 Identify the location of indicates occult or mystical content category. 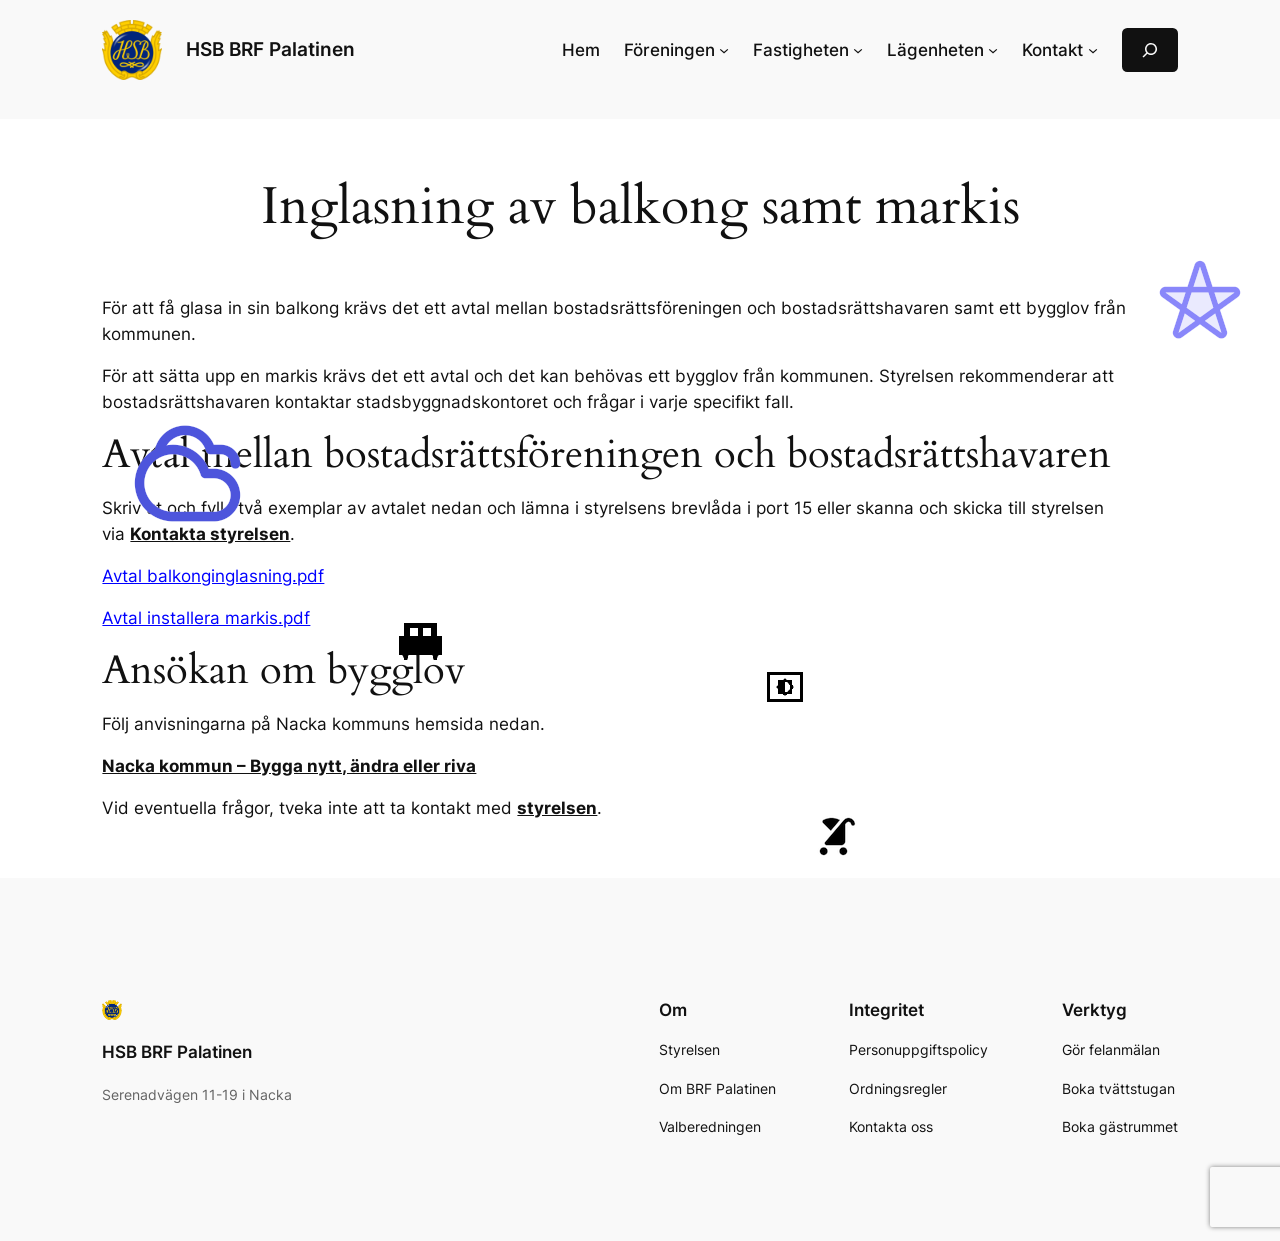
(1200, 304).